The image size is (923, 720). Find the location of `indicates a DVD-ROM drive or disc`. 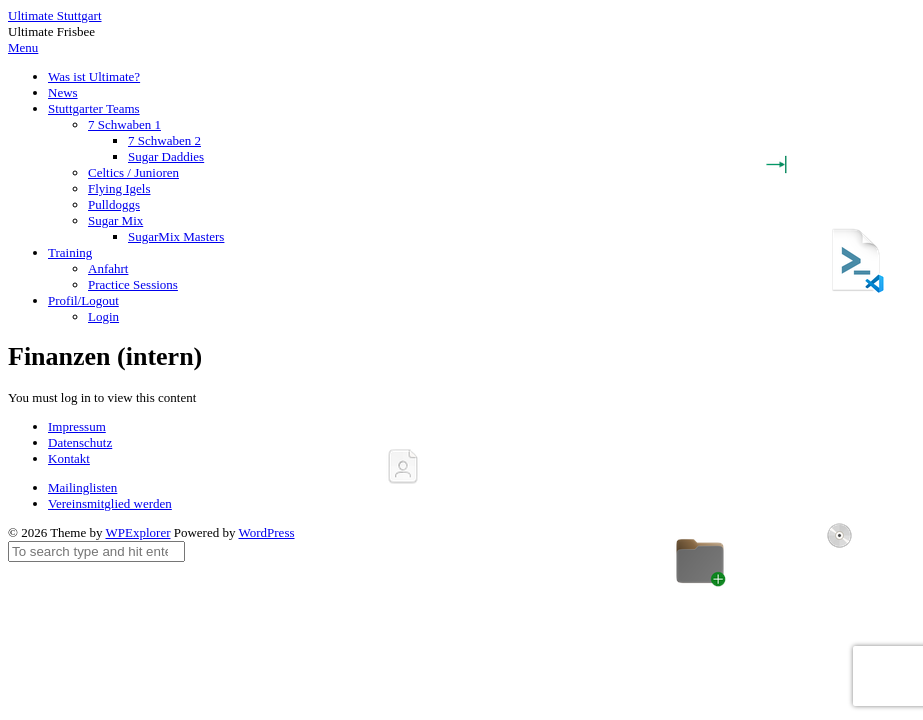

indicates a DVD-ROM drive or disc is located at coordinates (839, 535).